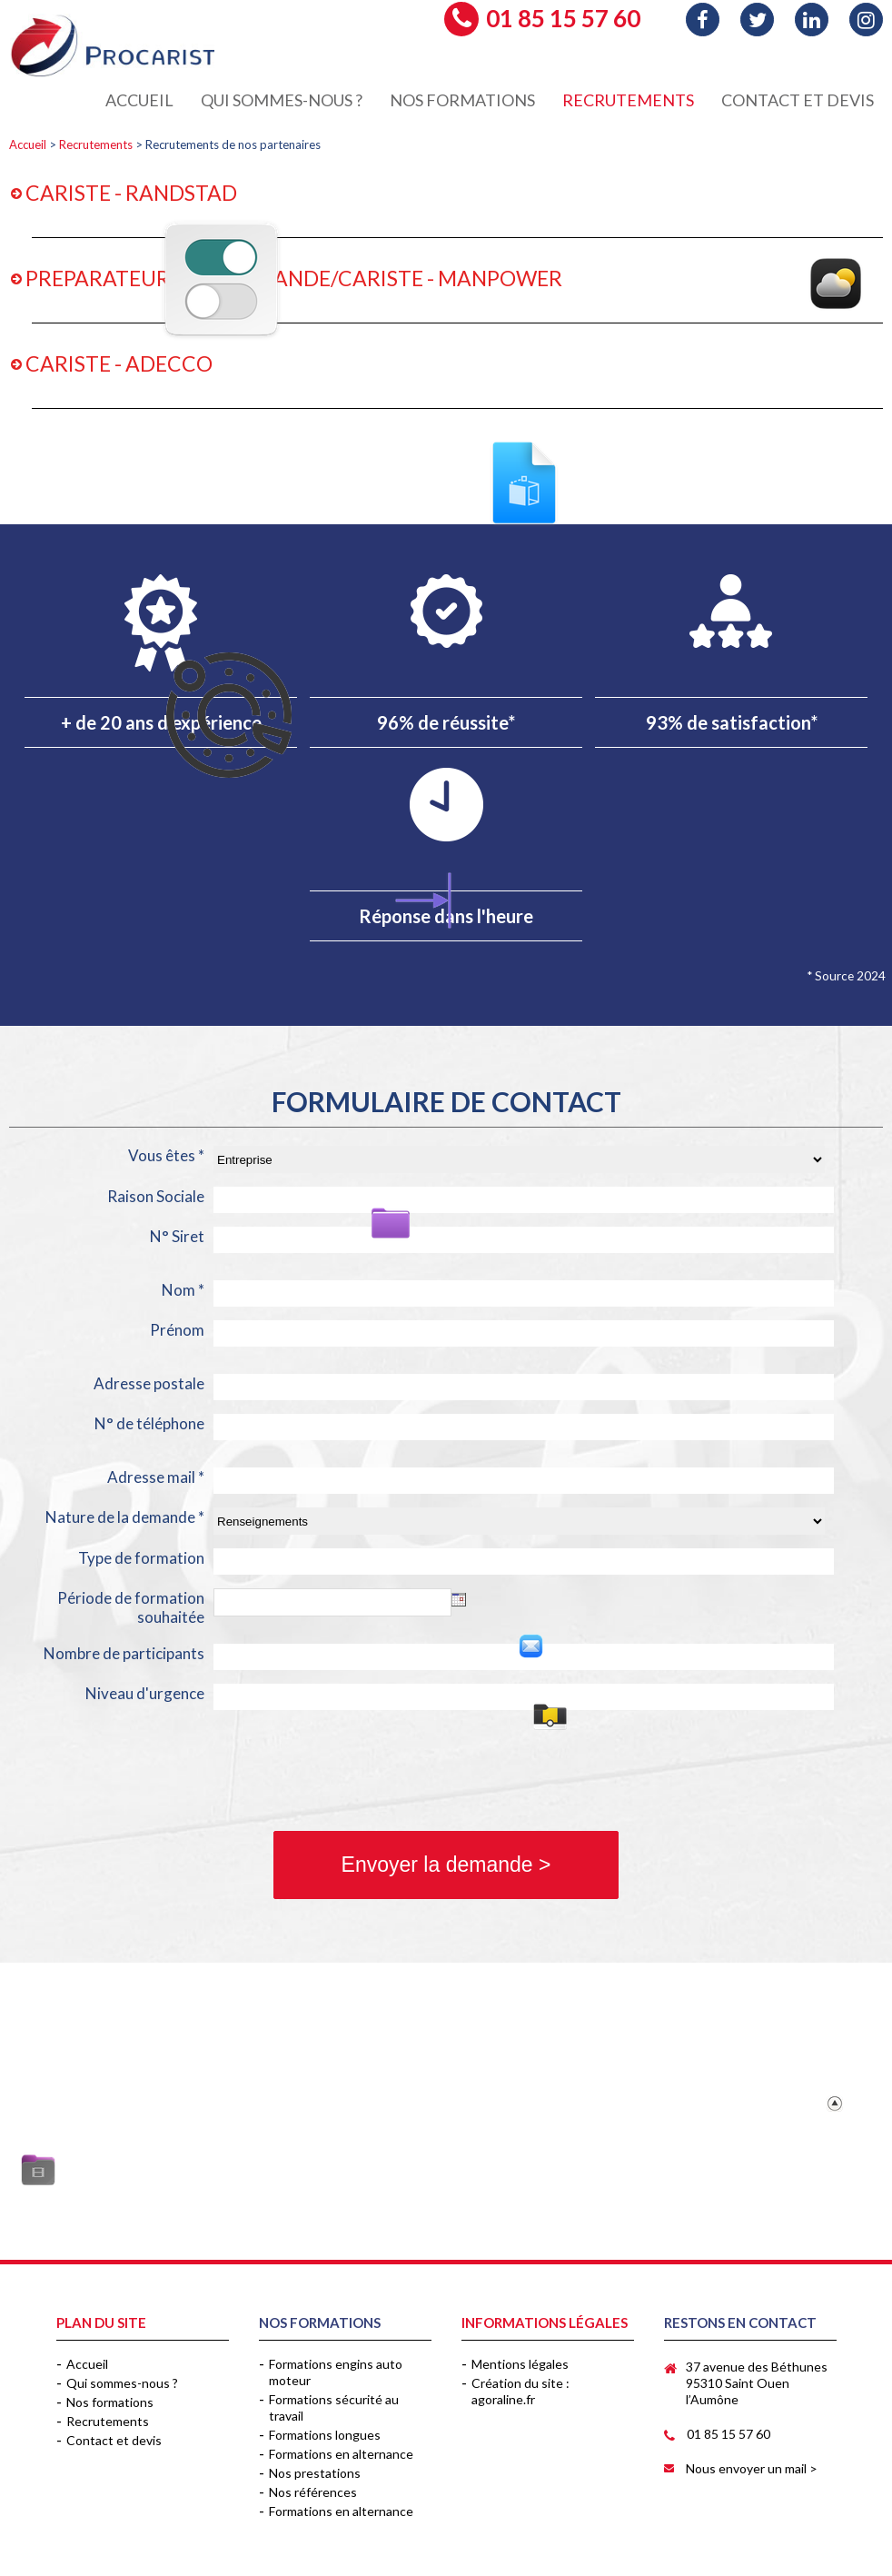 The width and height of the screenshot is (892, 2576). What do you see at coordinates (221, 279) in the screenshot?
I see `open system tweaks or settings customization` at bounding box center [221, 279].